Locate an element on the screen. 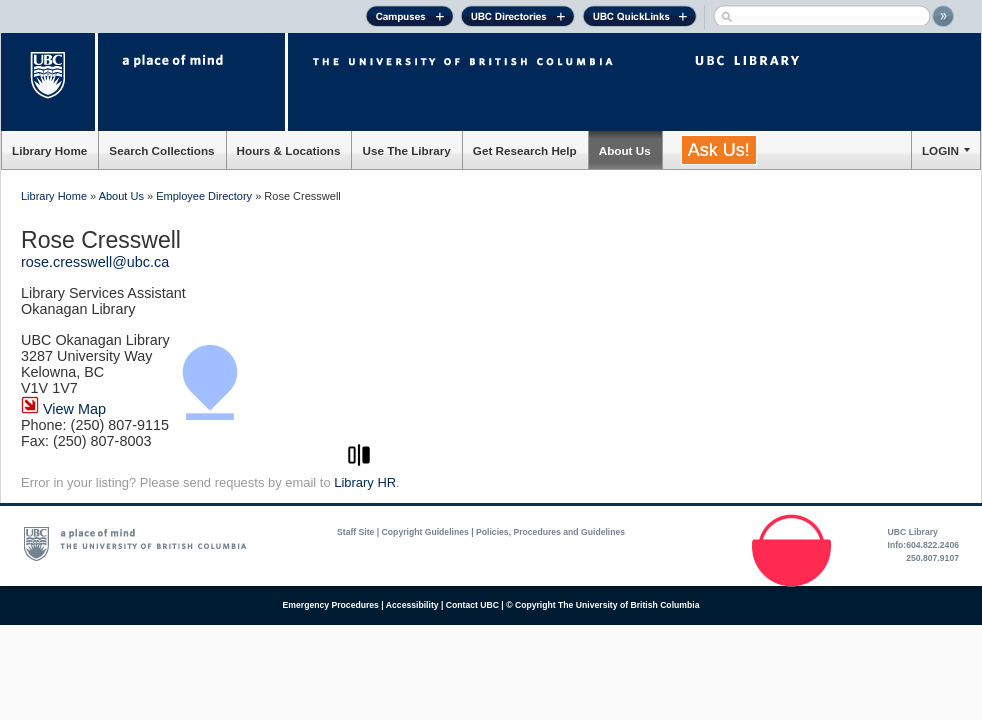 Image resolution: width=982 pixels, height=720 pixels. mark a location on the map is located at coordinates (210, 379).